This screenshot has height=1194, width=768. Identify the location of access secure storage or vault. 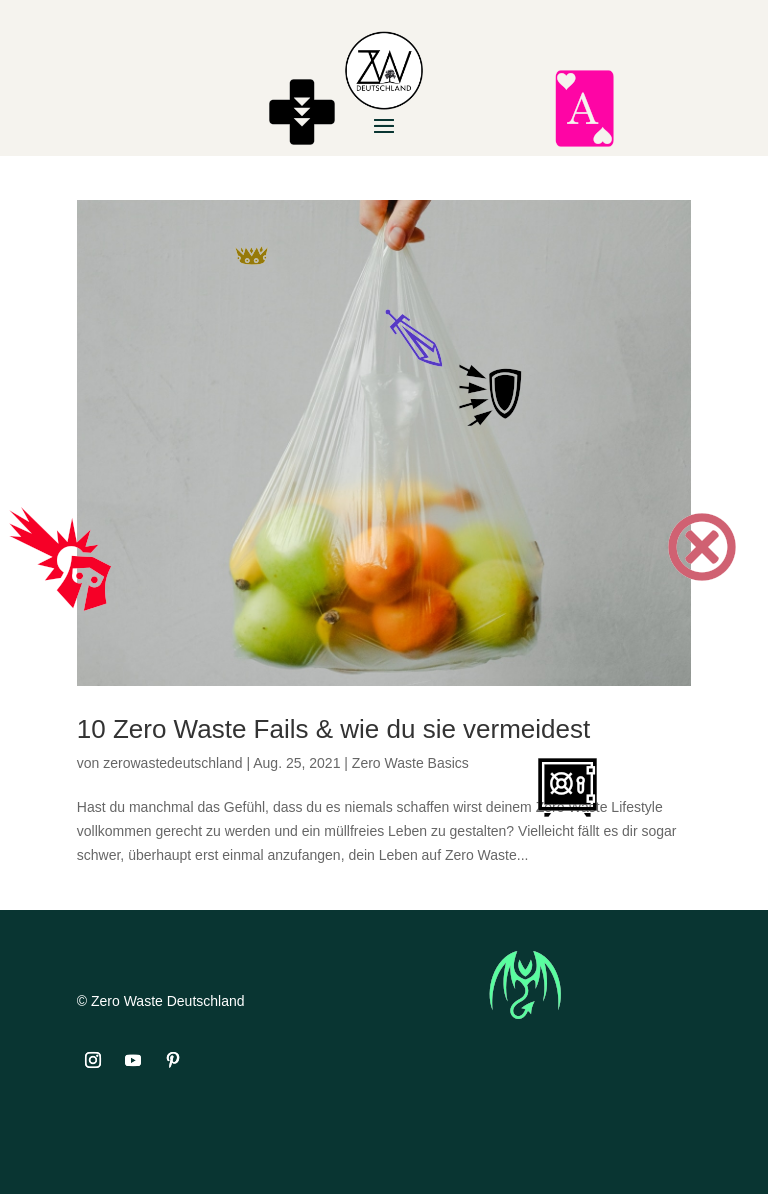
(567, 787).